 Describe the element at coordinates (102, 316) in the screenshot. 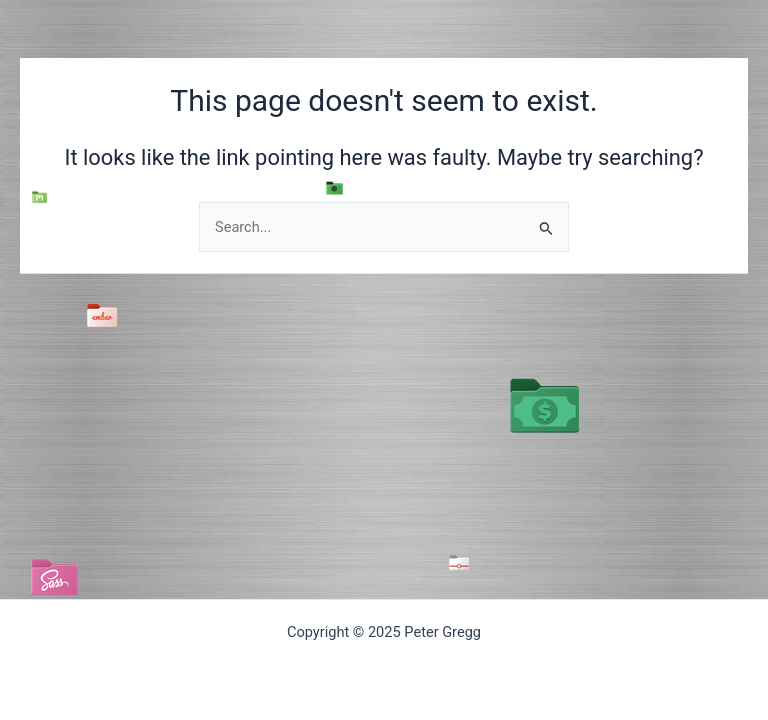

I see `open ember.js project folder` at that location.